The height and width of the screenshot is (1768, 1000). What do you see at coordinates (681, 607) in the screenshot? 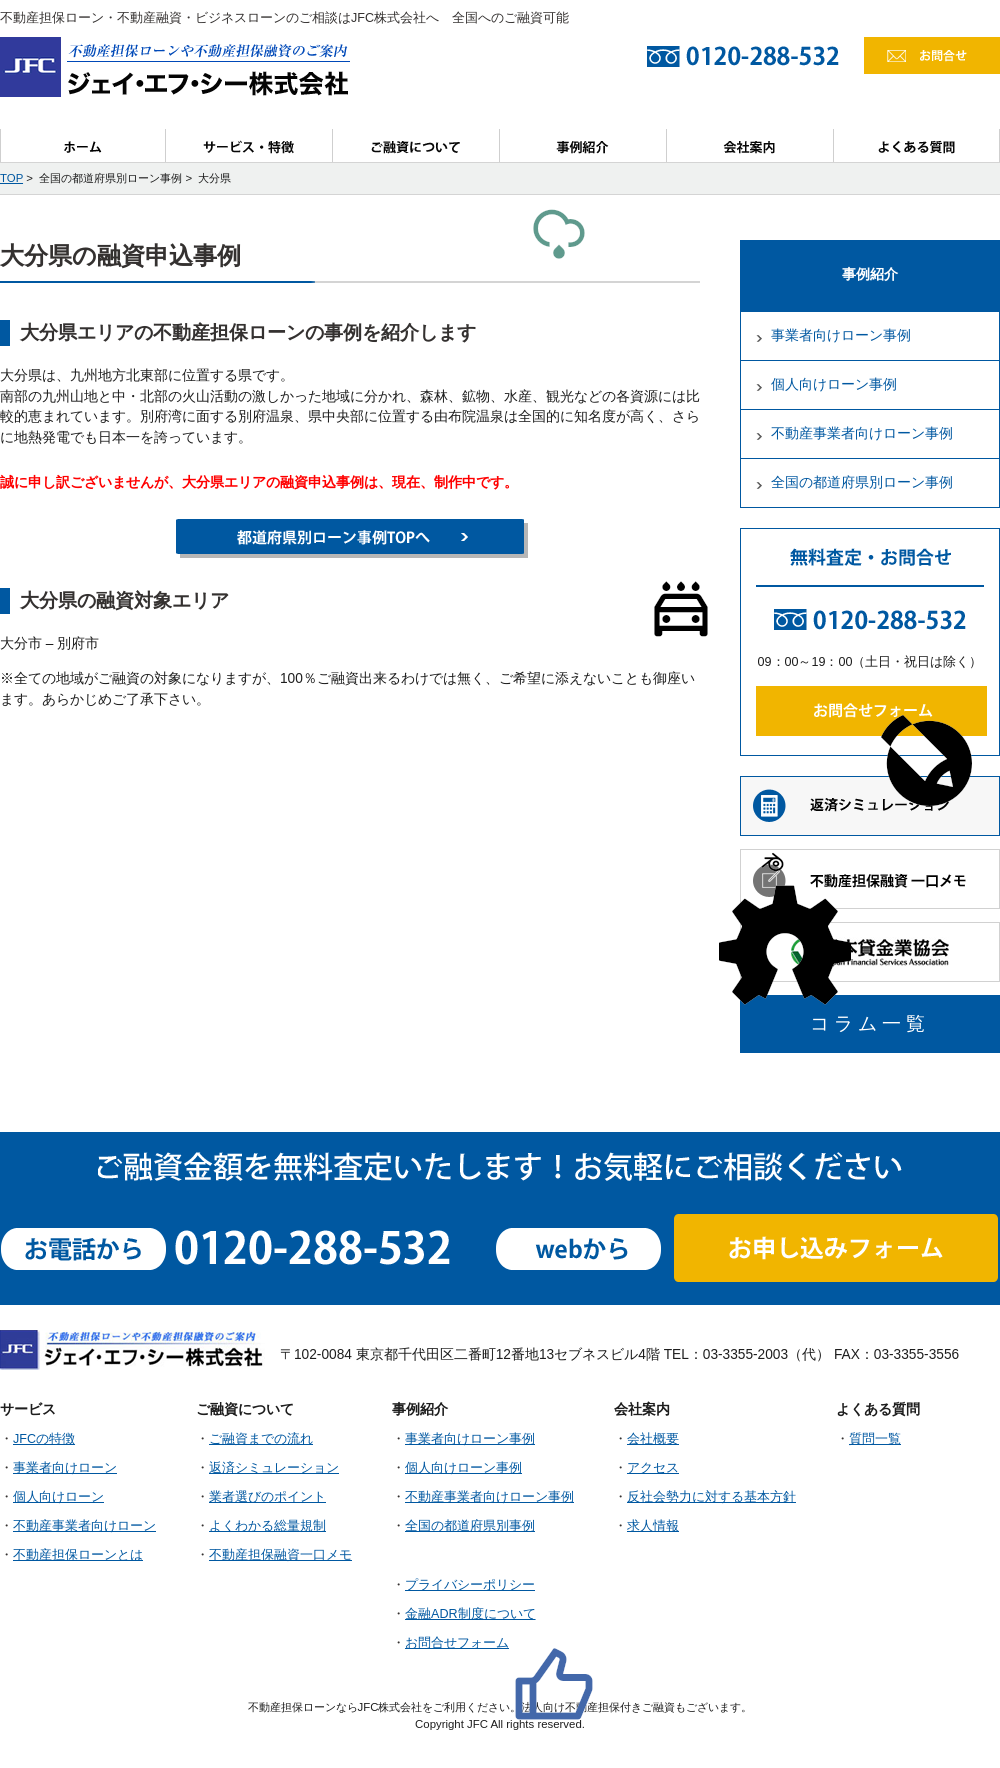
I see `find nearby car wash locations` at bounding box center [681, 607].